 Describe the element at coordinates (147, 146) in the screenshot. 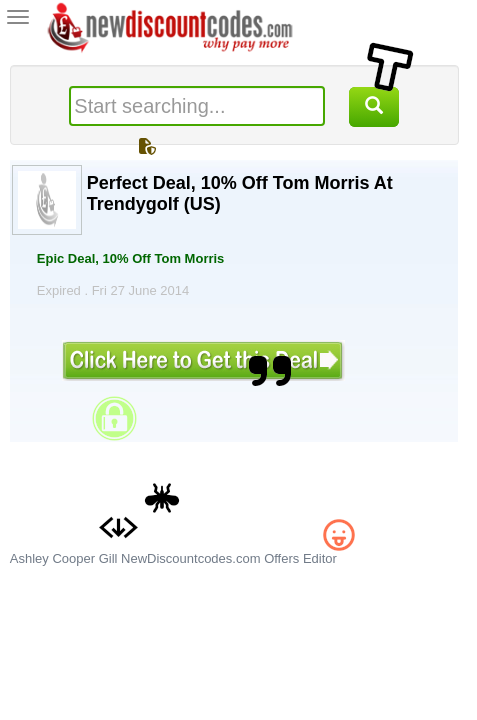

I see `indicates a protected or secure file` at that location.